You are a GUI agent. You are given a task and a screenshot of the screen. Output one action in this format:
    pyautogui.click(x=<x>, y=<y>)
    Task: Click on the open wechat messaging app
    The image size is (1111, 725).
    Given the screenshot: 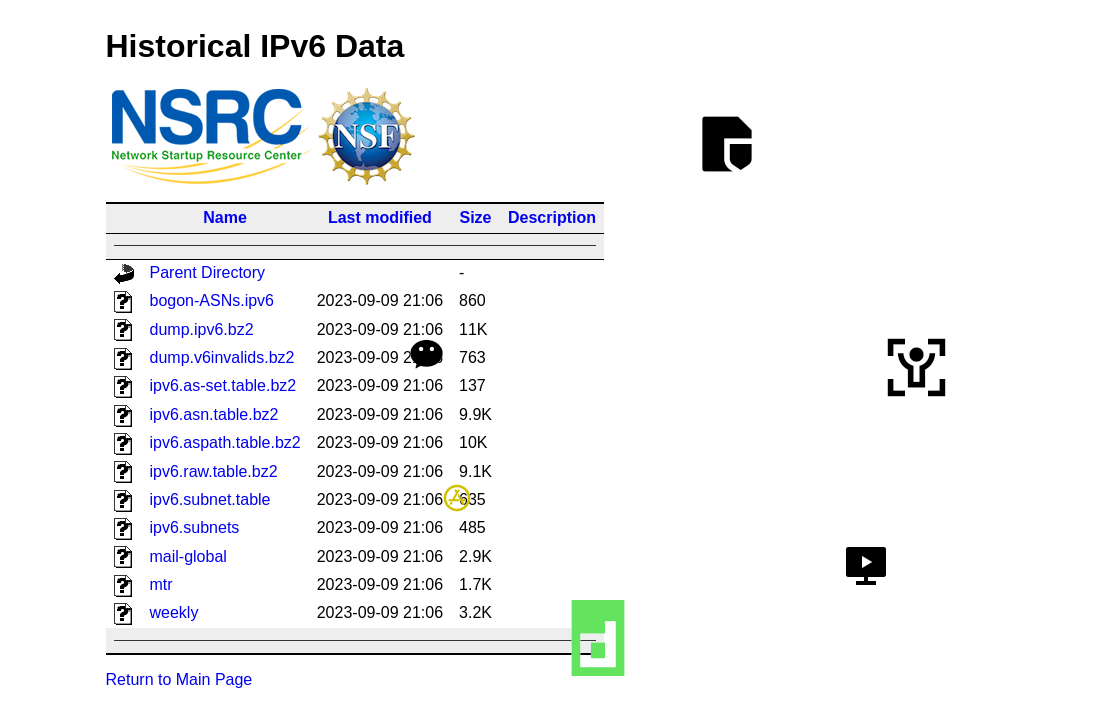 What is the action you would take?
    pyautogui.click(x=426, y=353)
    